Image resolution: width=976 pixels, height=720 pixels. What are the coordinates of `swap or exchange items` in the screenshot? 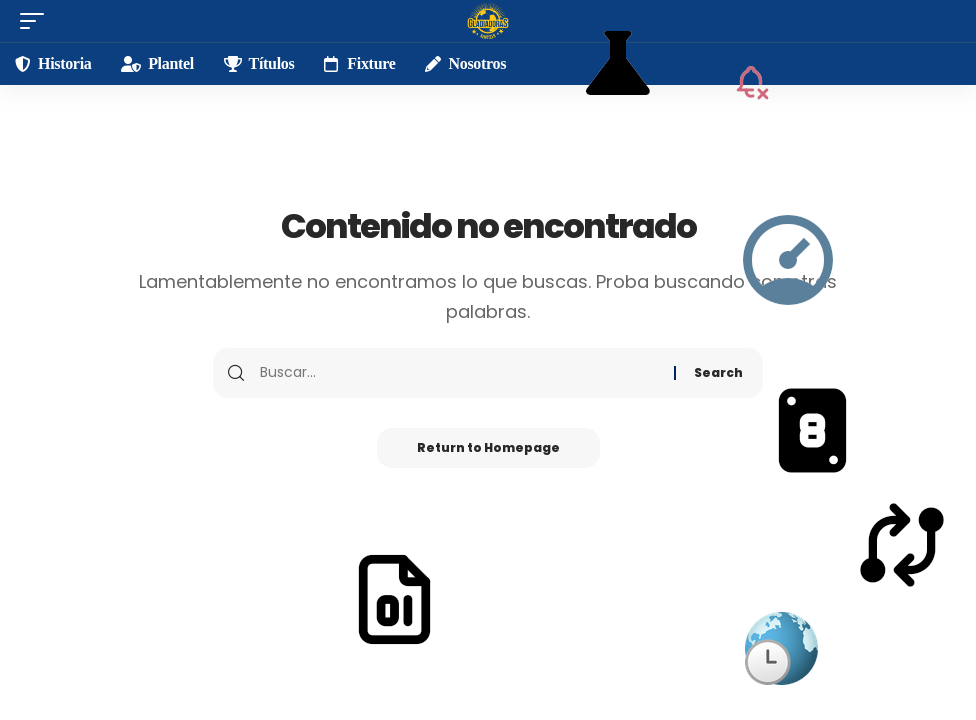 It's located at (902, 545).